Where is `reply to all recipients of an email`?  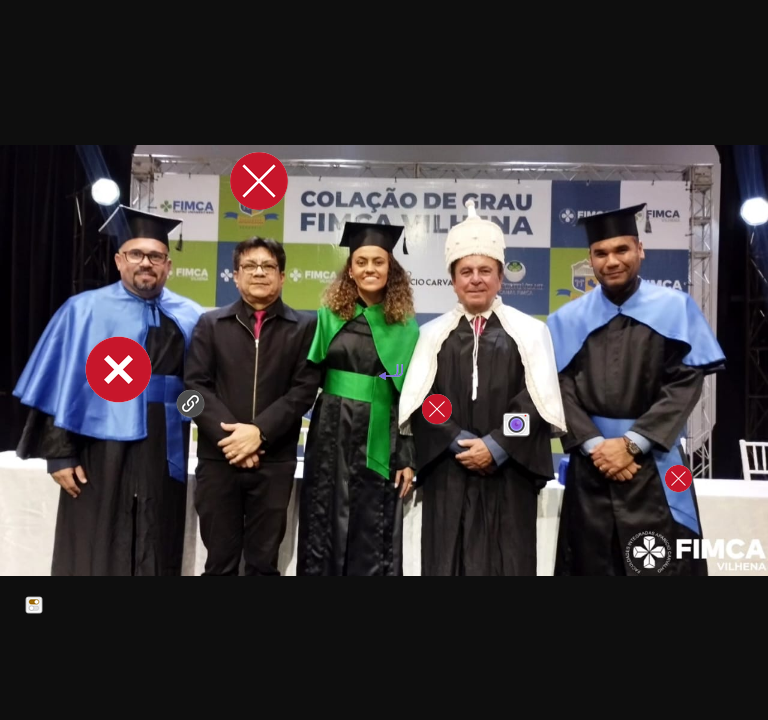 reply to all recipients of an email is located at coordinates (390, 370).